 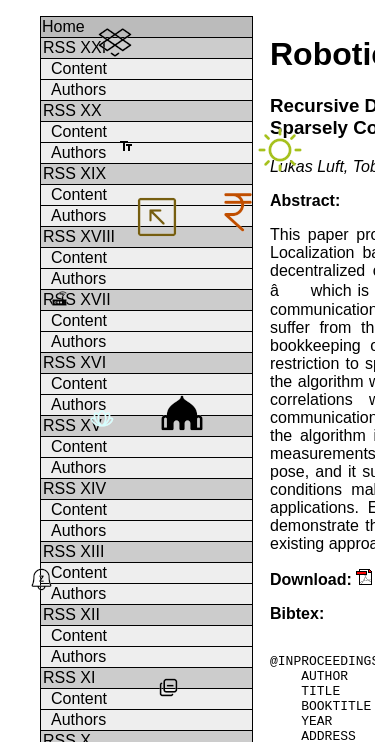 I want to click on find nearby mosques, so click(x=182, y=415).